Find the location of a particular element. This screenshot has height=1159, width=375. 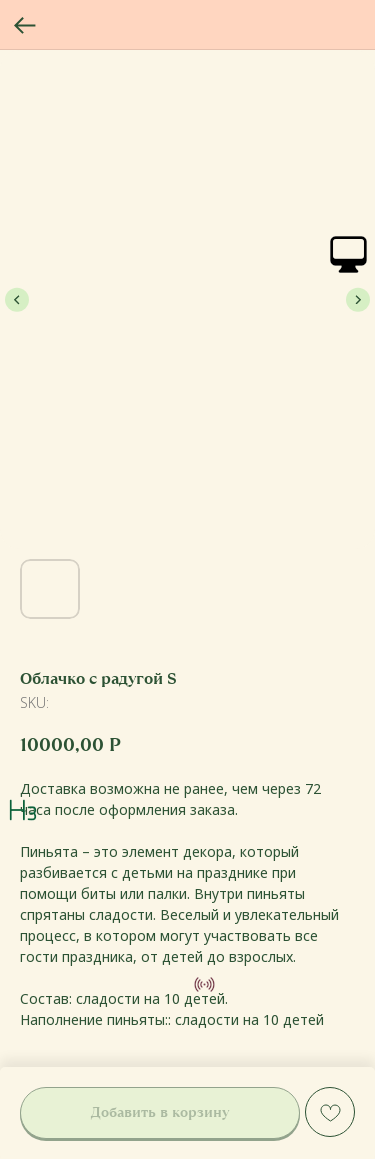

access desktop or computer settings is located at coordinates (348, 254).